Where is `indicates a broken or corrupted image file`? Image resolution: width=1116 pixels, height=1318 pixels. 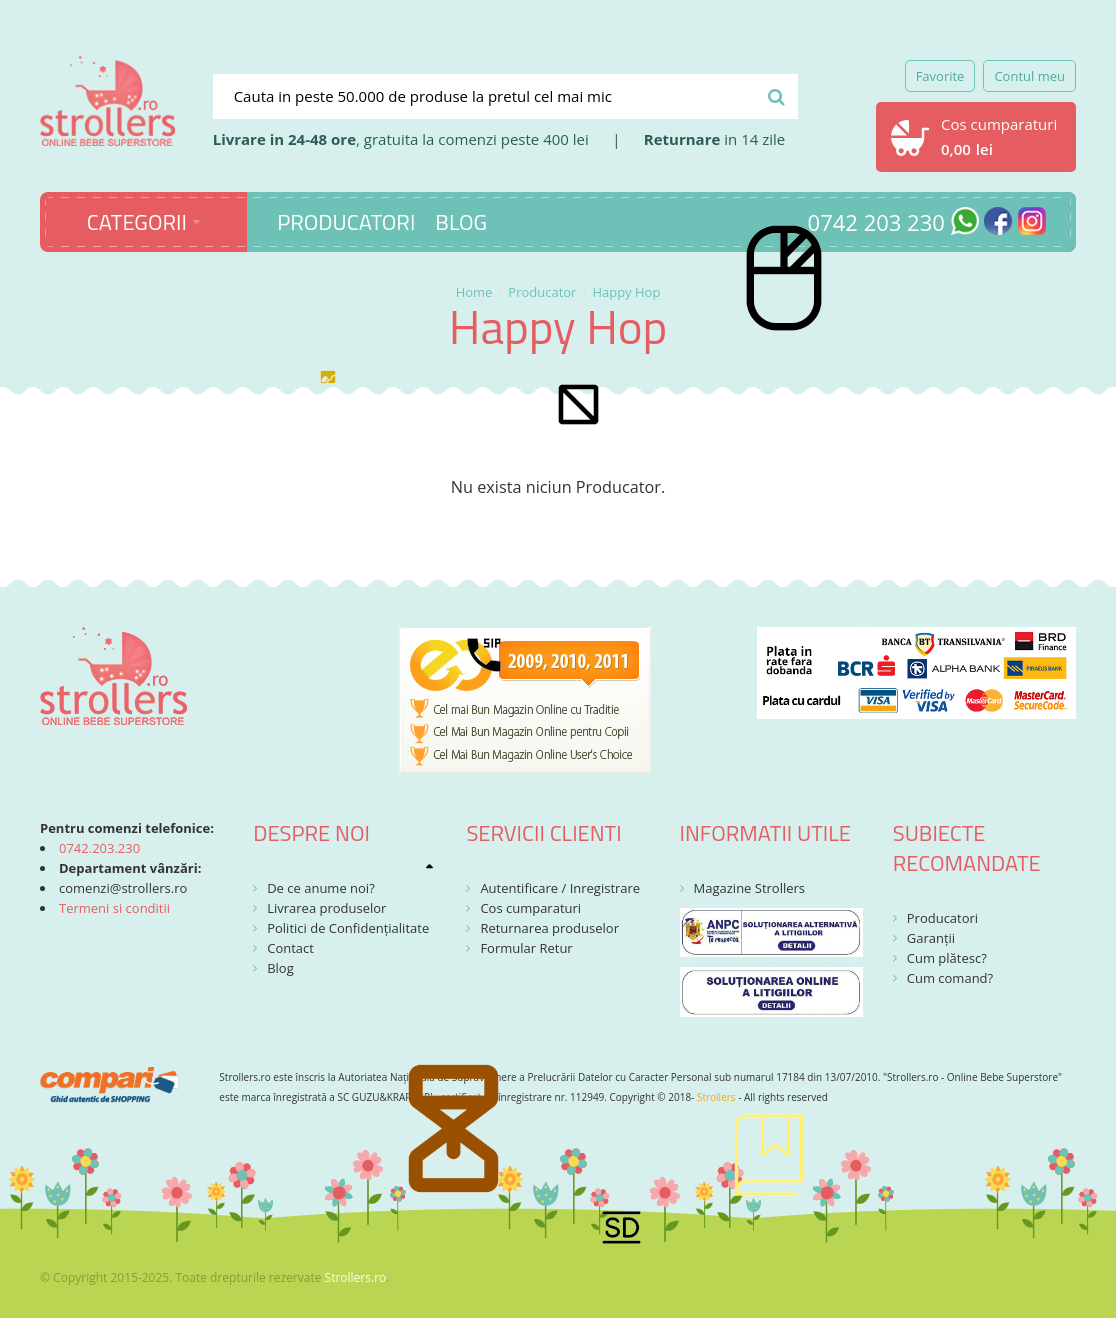 indicates a broken or corrupted image file is located at coordinates (328, 377).